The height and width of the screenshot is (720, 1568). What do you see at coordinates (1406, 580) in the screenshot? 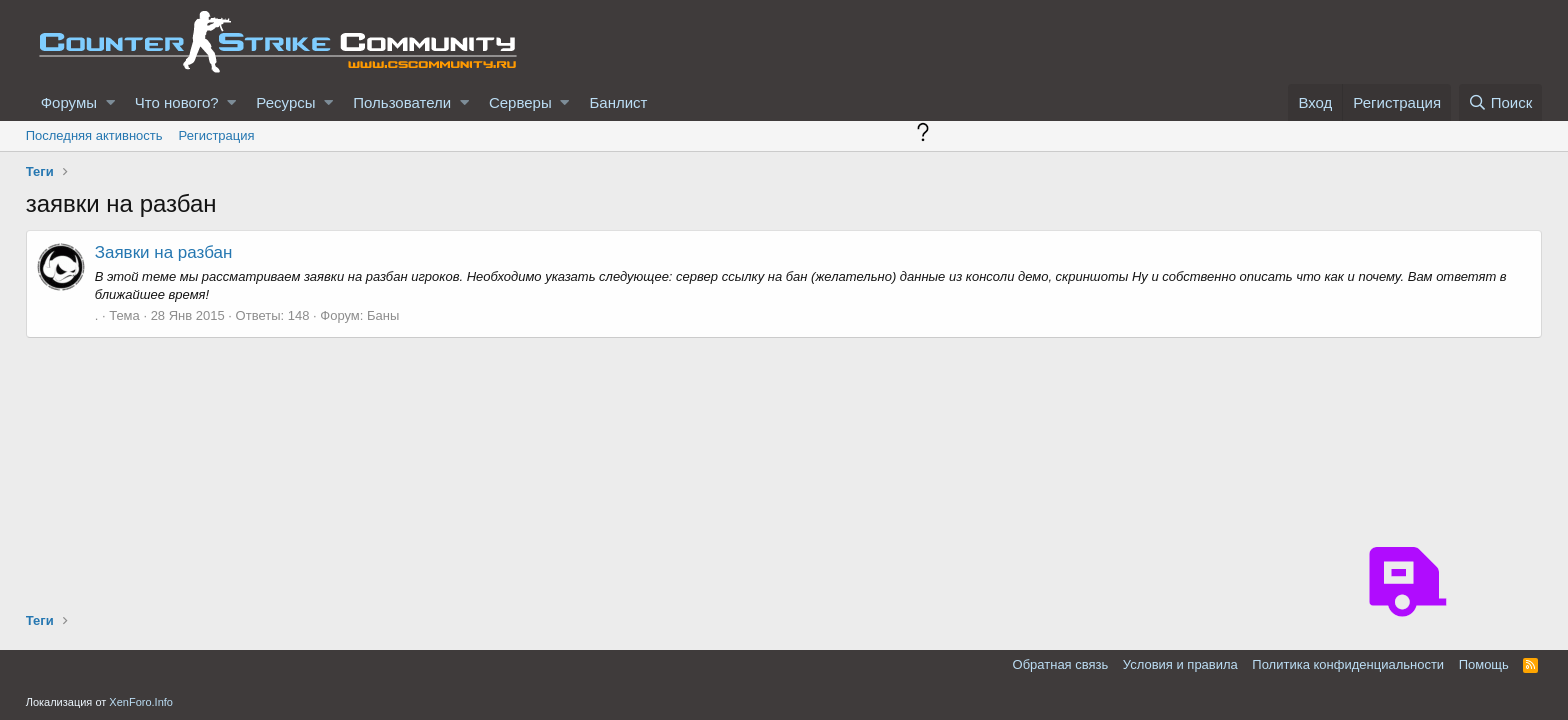
I see `view caravan or RV rental options` at bounding box center [1406, 580].